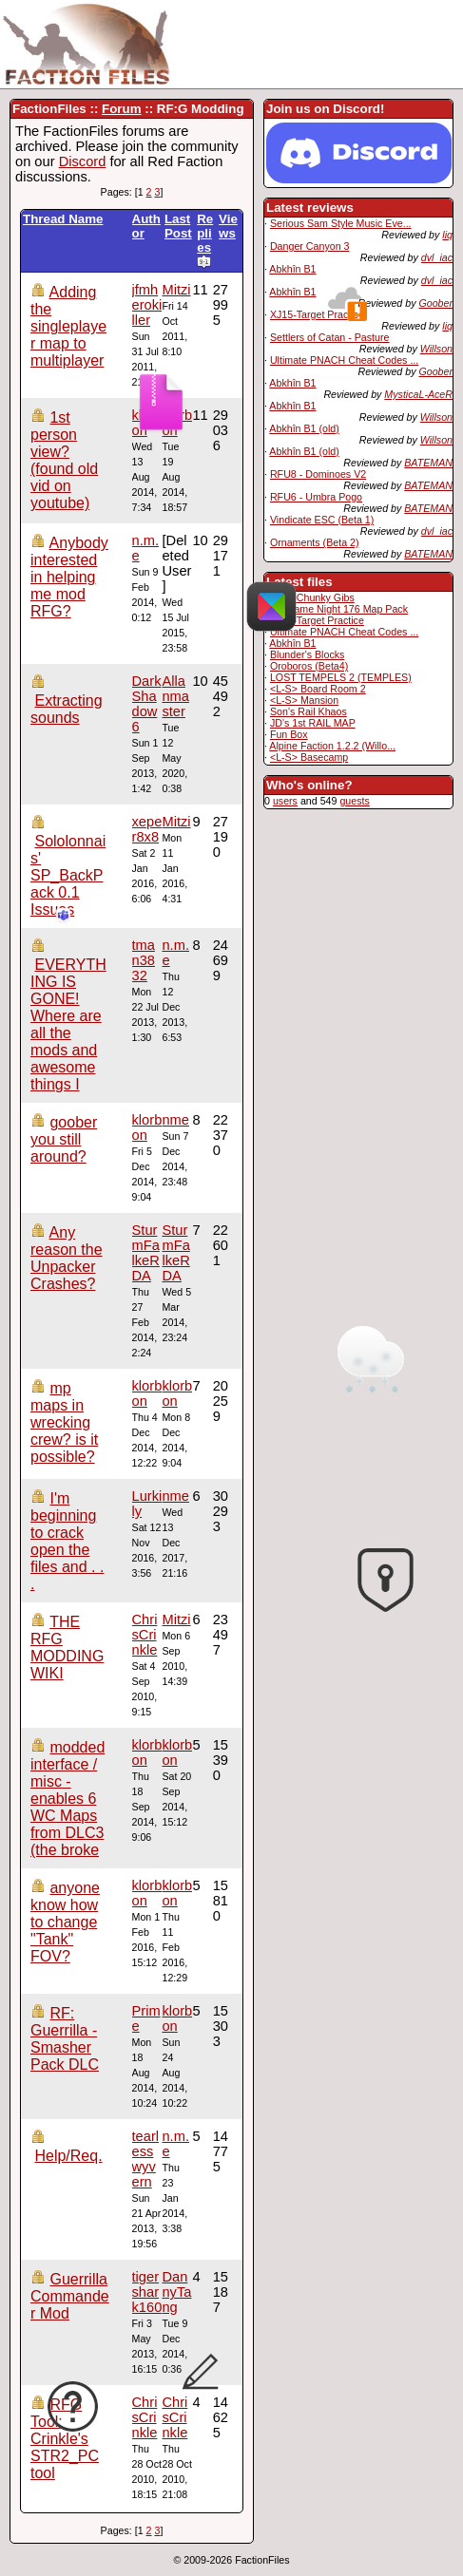 Image resolution: width=463 pixels, height=2576 pixels. I want to click on launch gnome tetravex puzzle game, so click(271, 606).